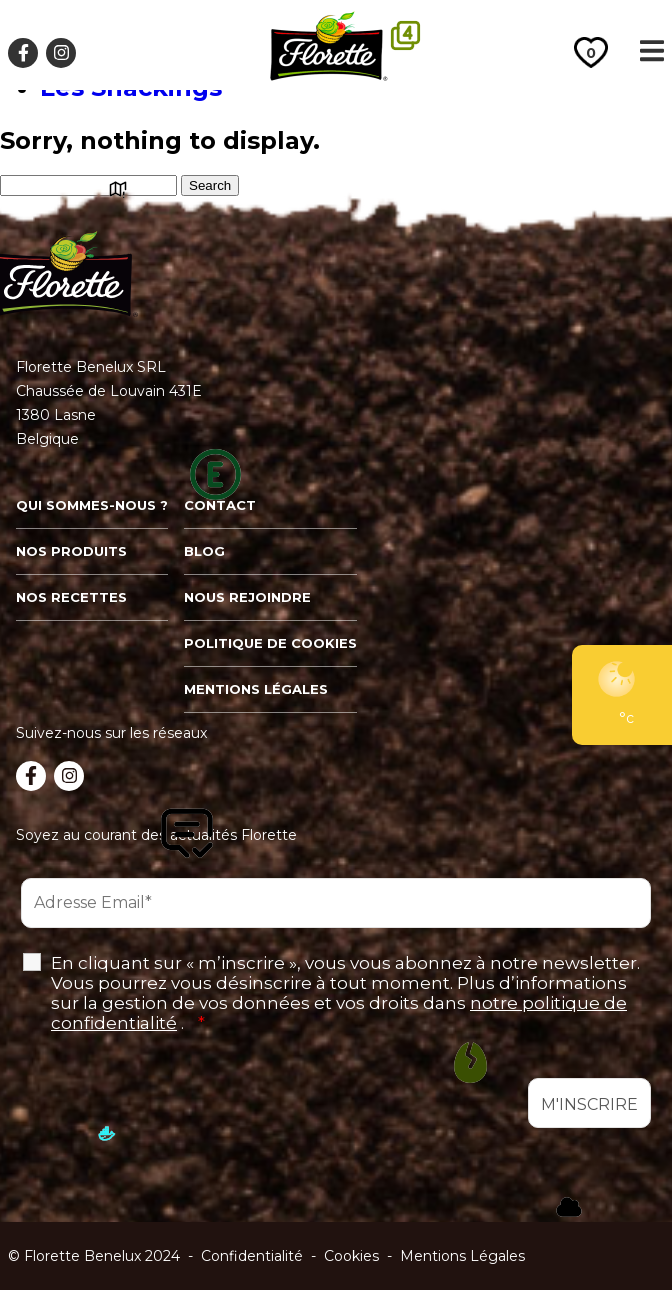 The image size is (672, 1290). What do you see at coordinates (569, 1207) in the screenshot?
I see `access cloud storage` at bounding box center [569, 1207].